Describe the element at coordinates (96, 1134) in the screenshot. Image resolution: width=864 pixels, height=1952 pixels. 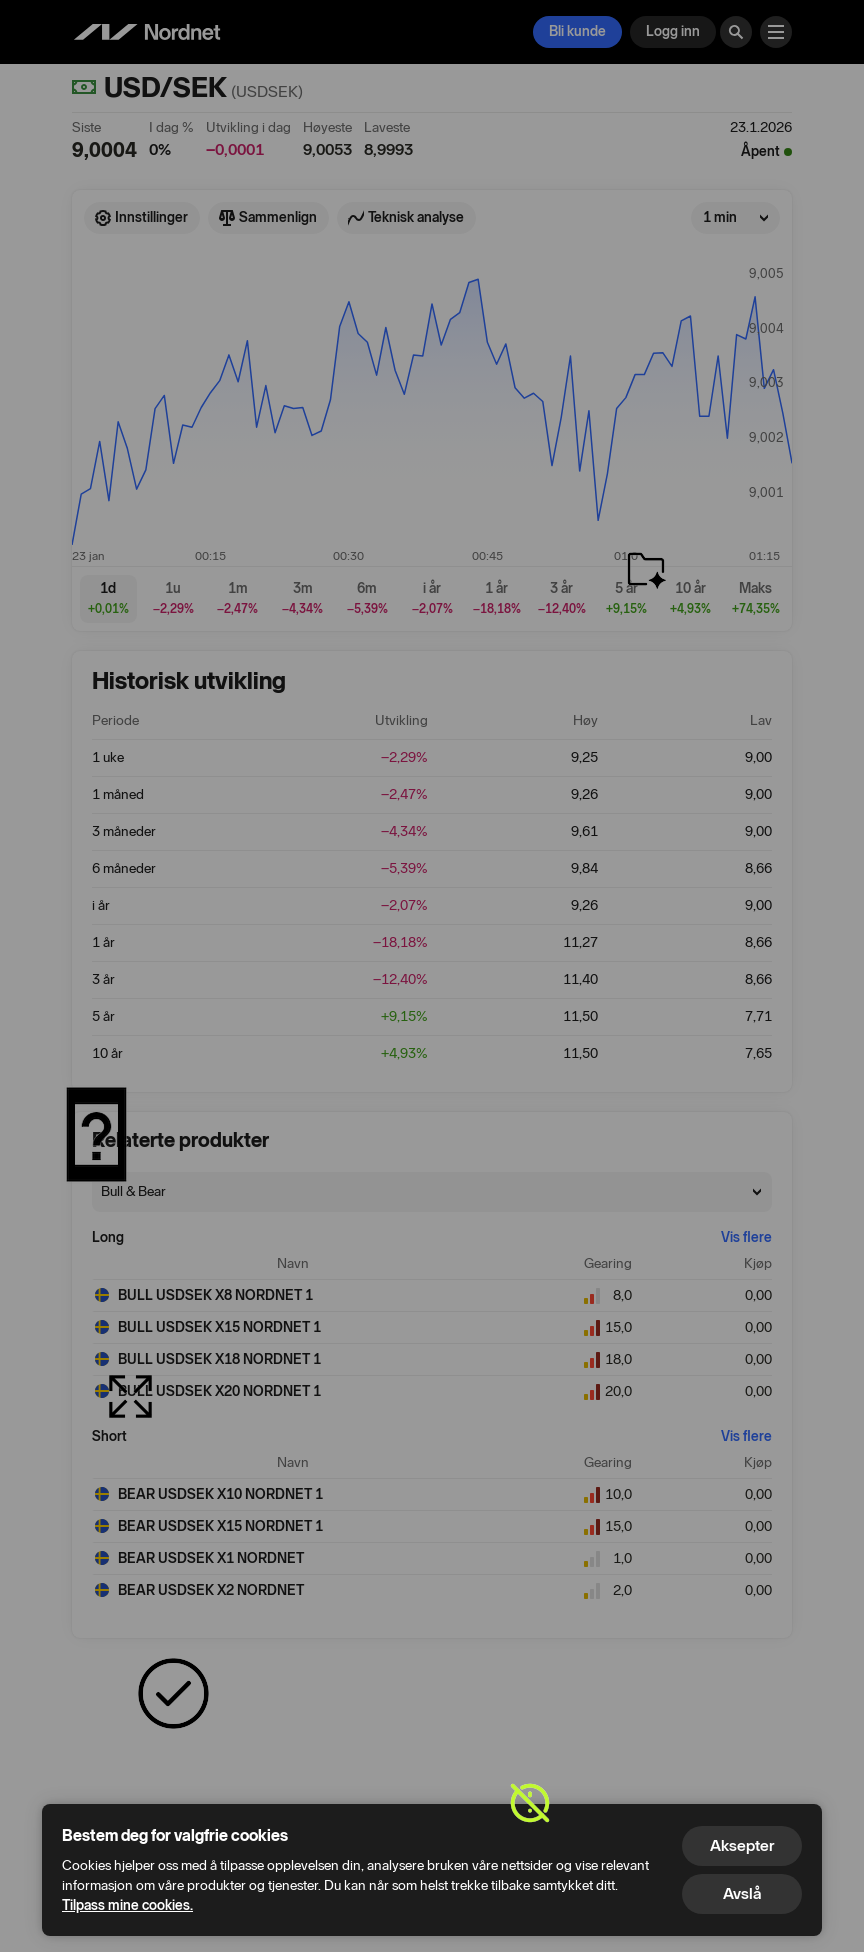
I see `unknown or unrecognized device connected` at that location.